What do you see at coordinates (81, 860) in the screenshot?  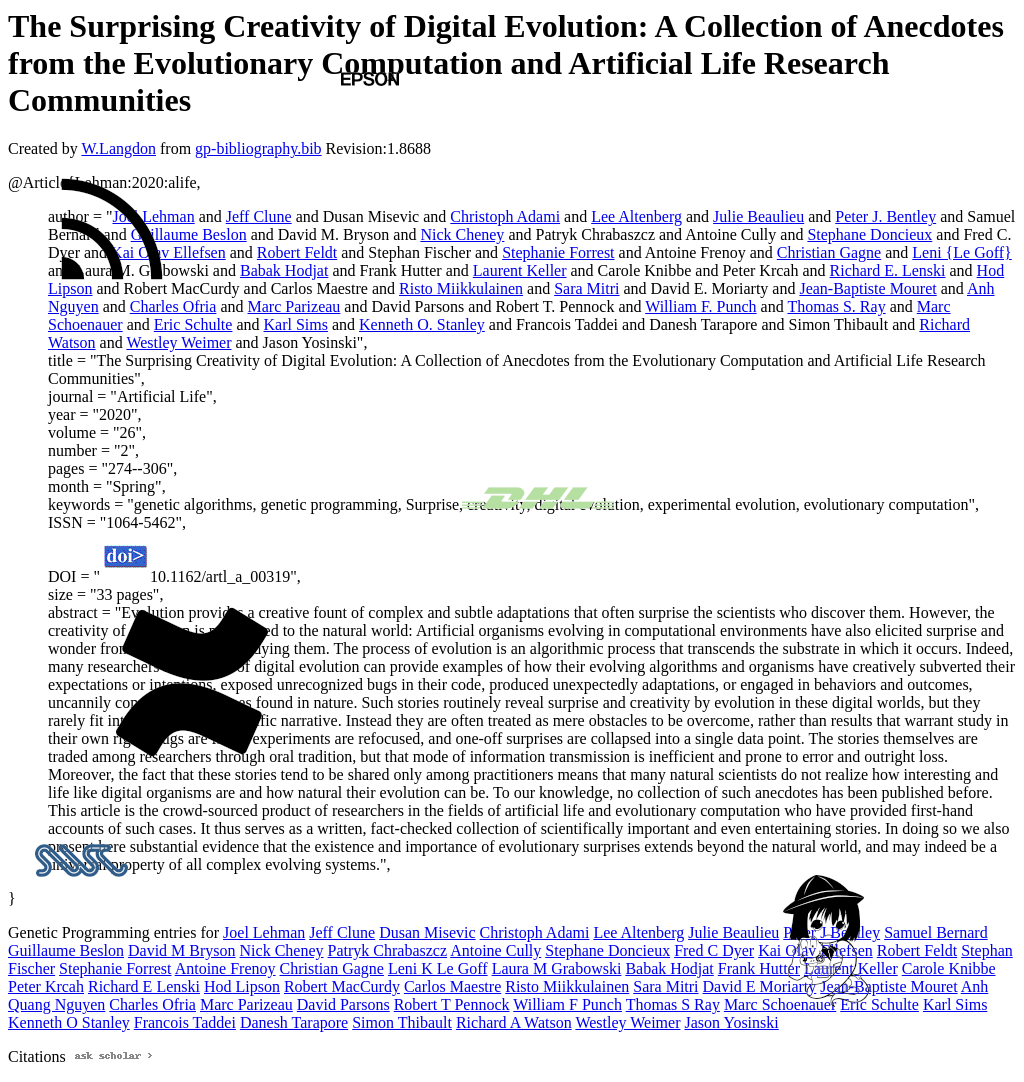 I see `visit the SWC (Speedy Web Compiler) website or documentation` at bounding box center [81, 860].